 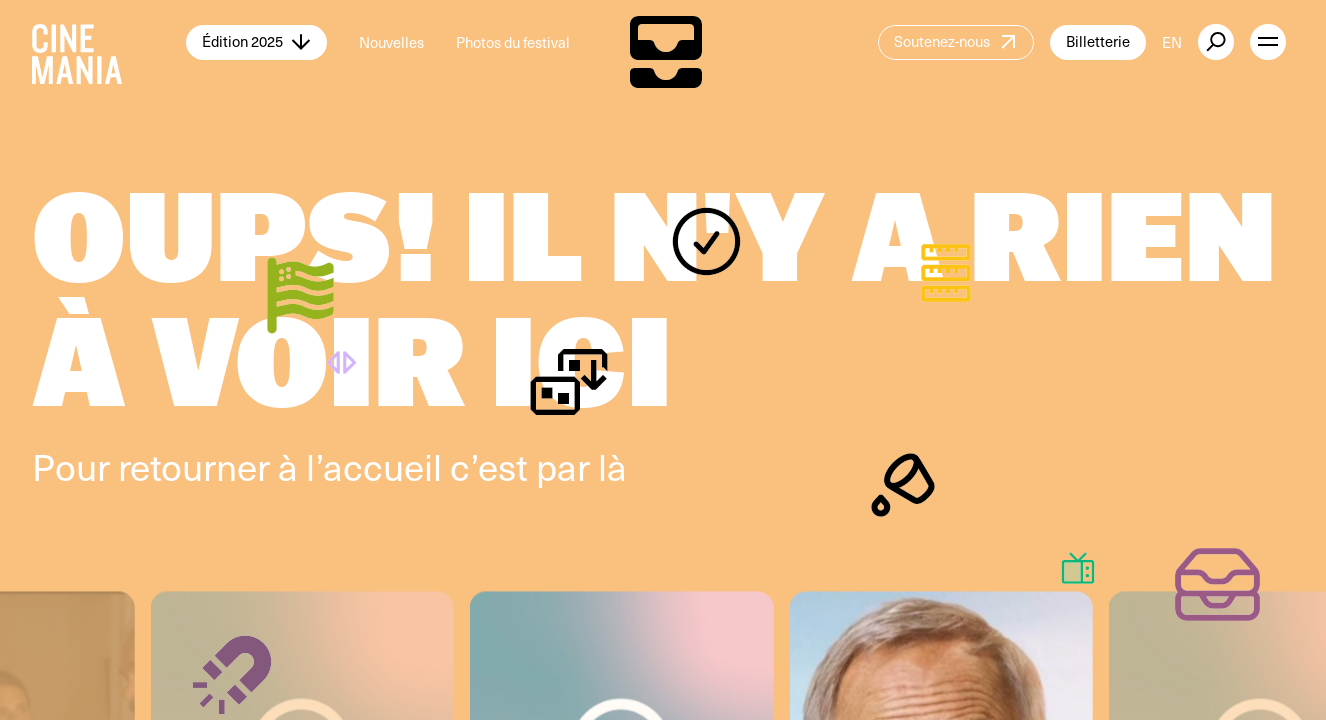 What do you see at coordinates (1217, 584) in the screenshot?
I see `view all inboxes` at bounding box center [1217, 584].